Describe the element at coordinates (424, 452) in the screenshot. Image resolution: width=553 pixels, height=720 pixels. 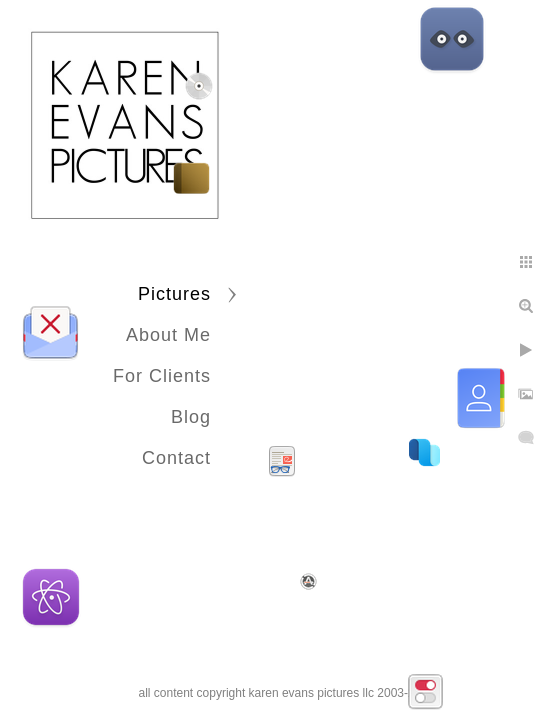
I see `open the supply chain management app` at that location.